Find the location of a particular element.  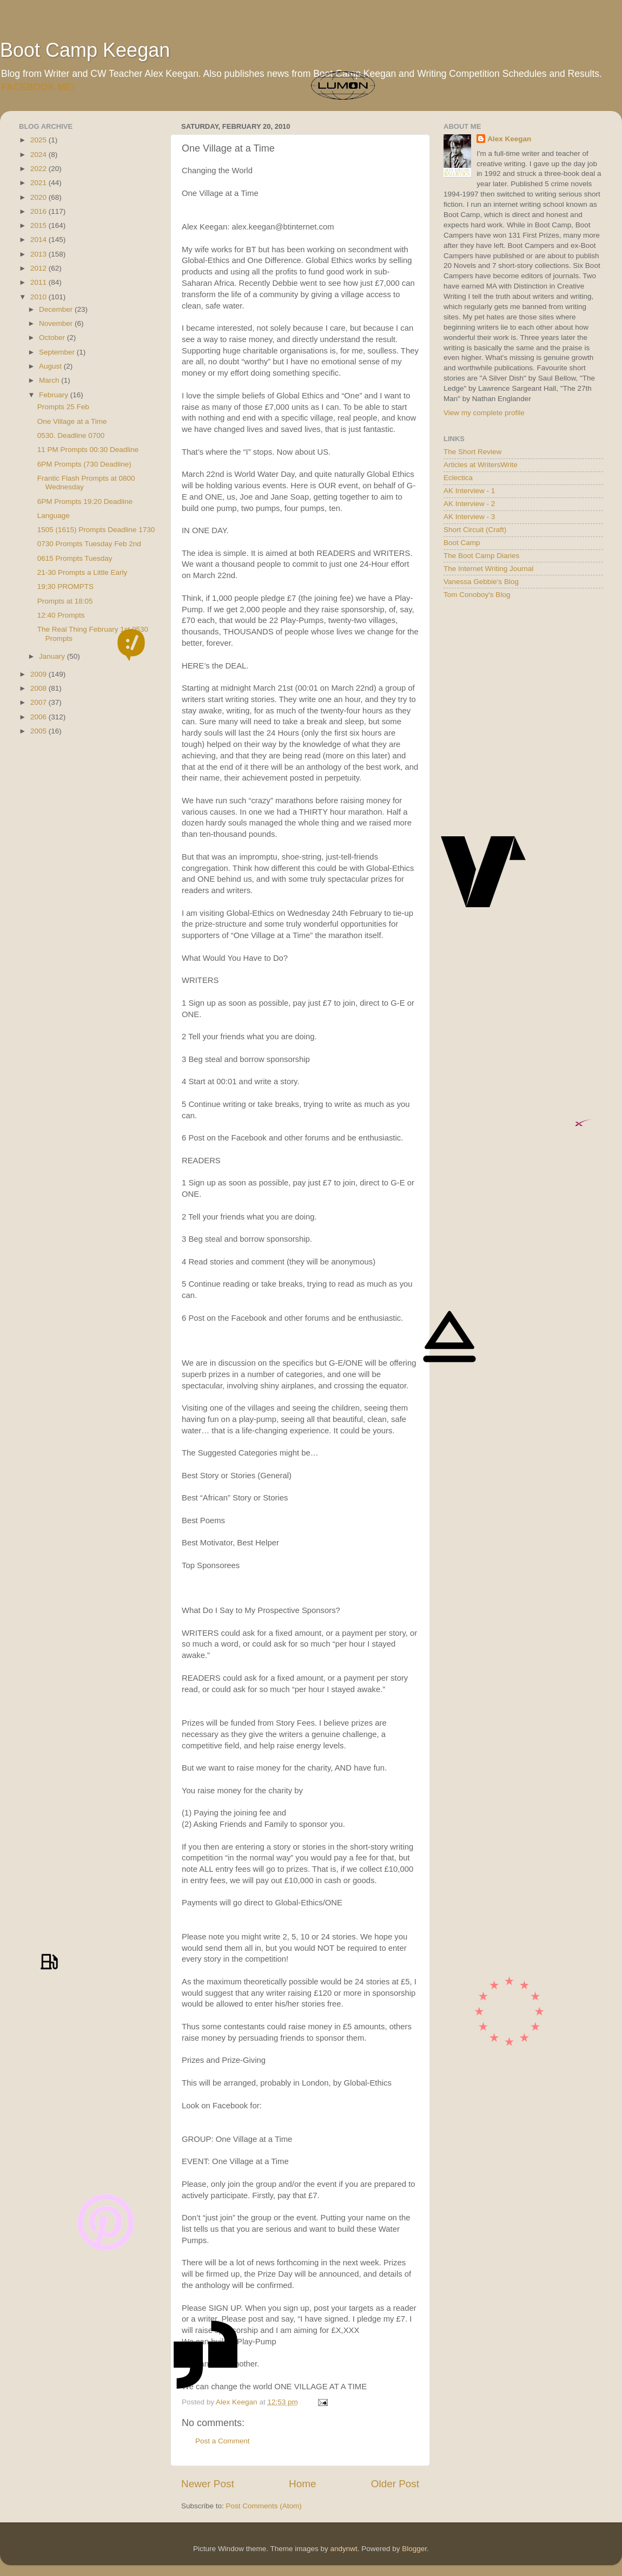

find nearby gas stations is located at coordinates (49, 1962).